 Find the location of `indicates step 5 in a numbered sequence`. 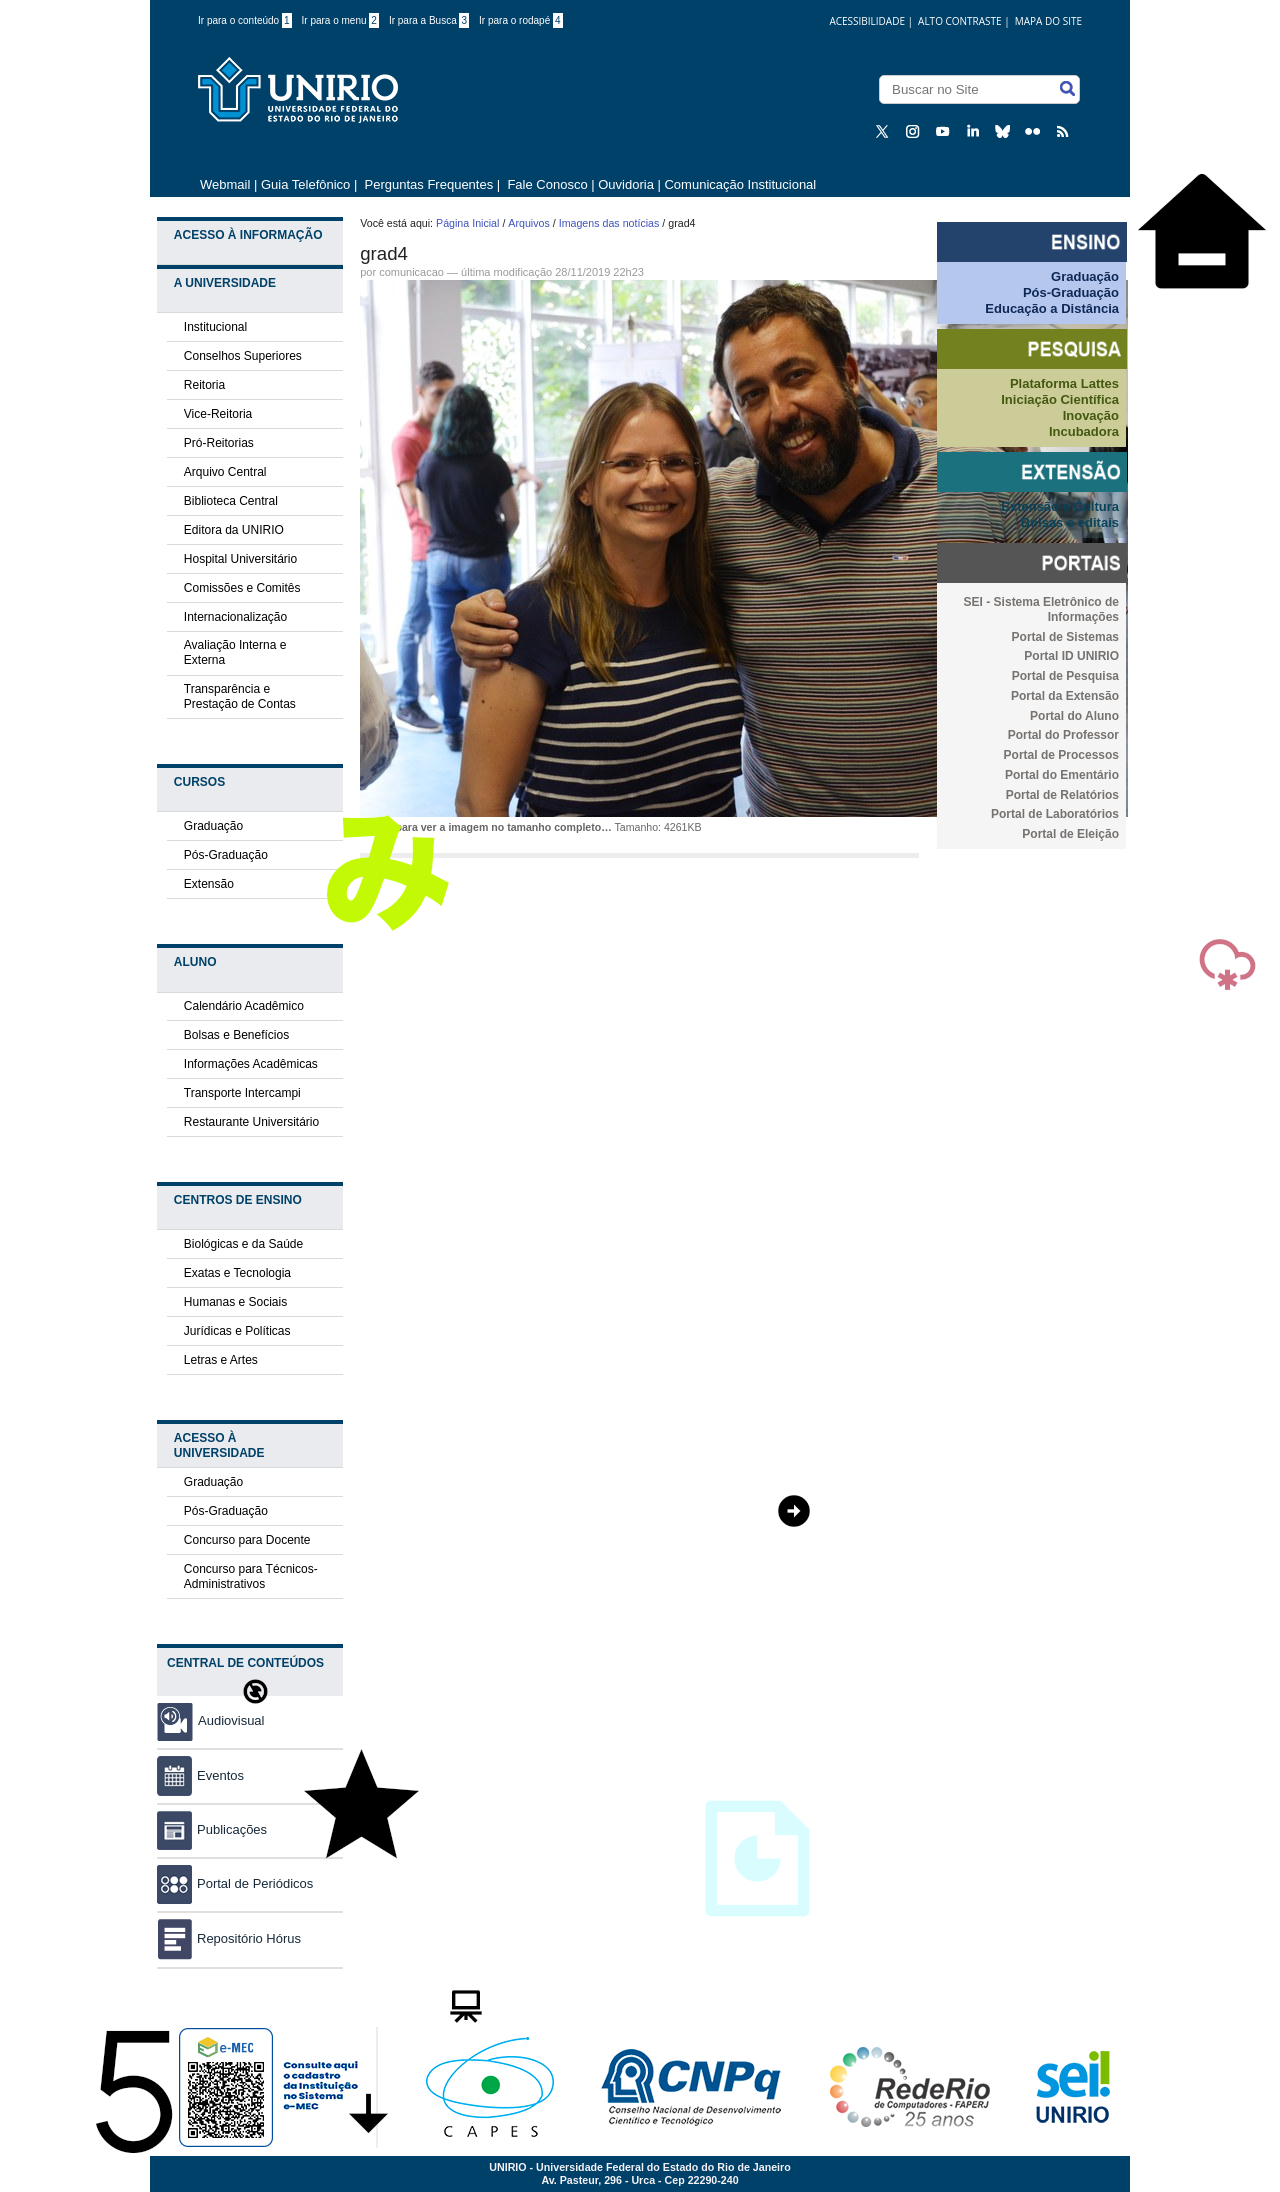

indicates step 5 in a numbered sequence is located at coordinates (133, 2090).